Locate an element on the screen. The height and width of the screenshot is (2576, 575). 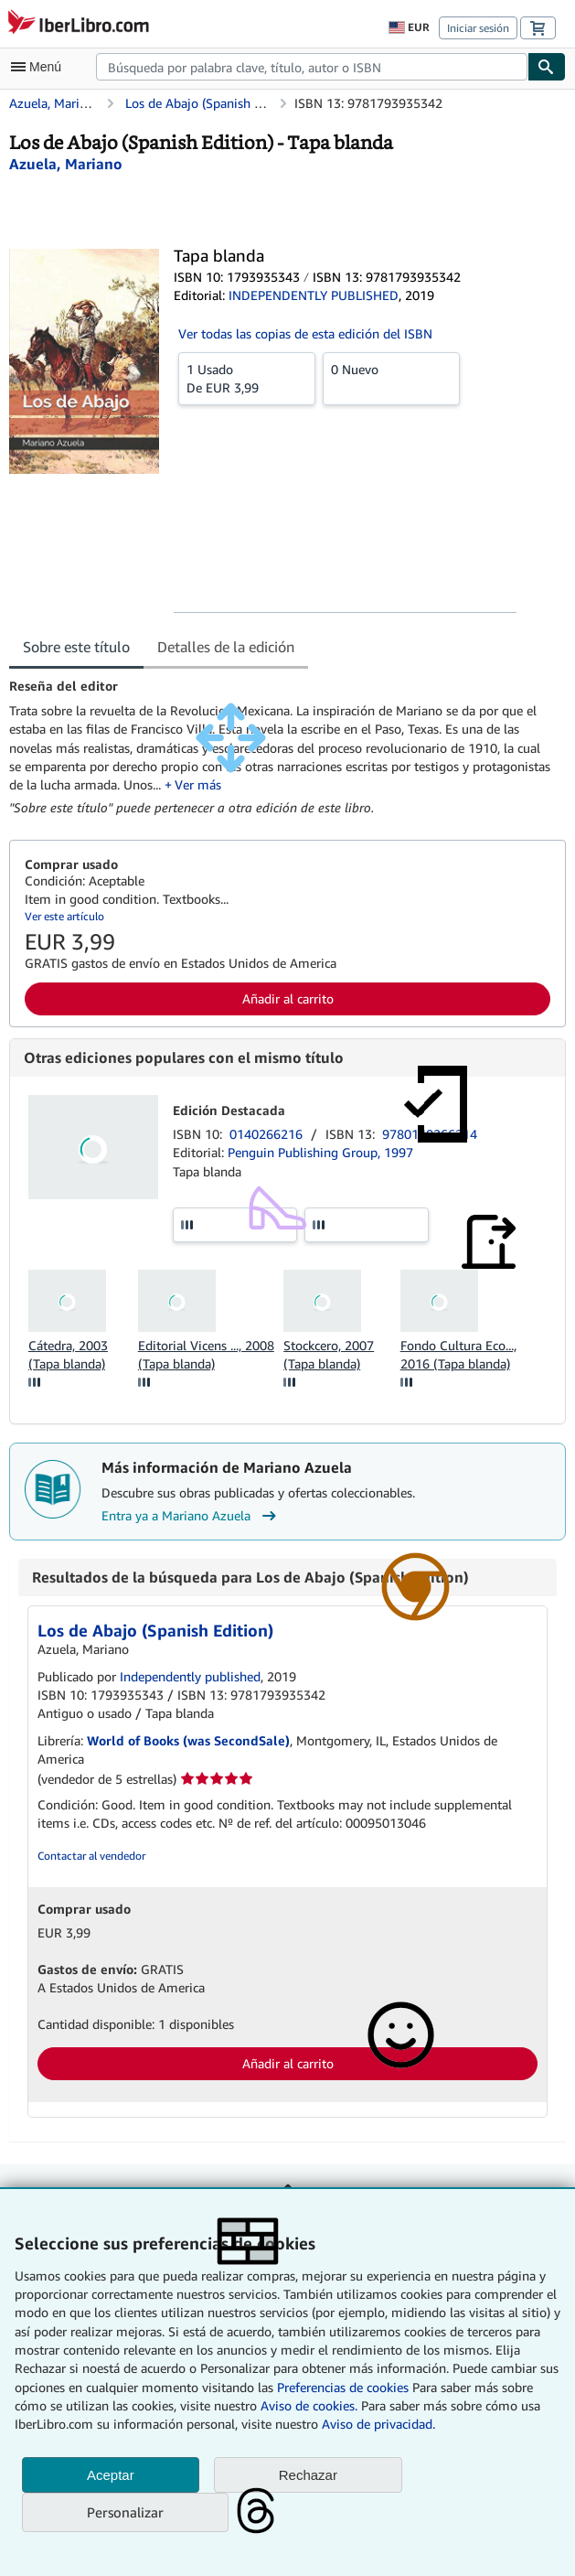
open the Threads app is located at coordinates (256, 2510).